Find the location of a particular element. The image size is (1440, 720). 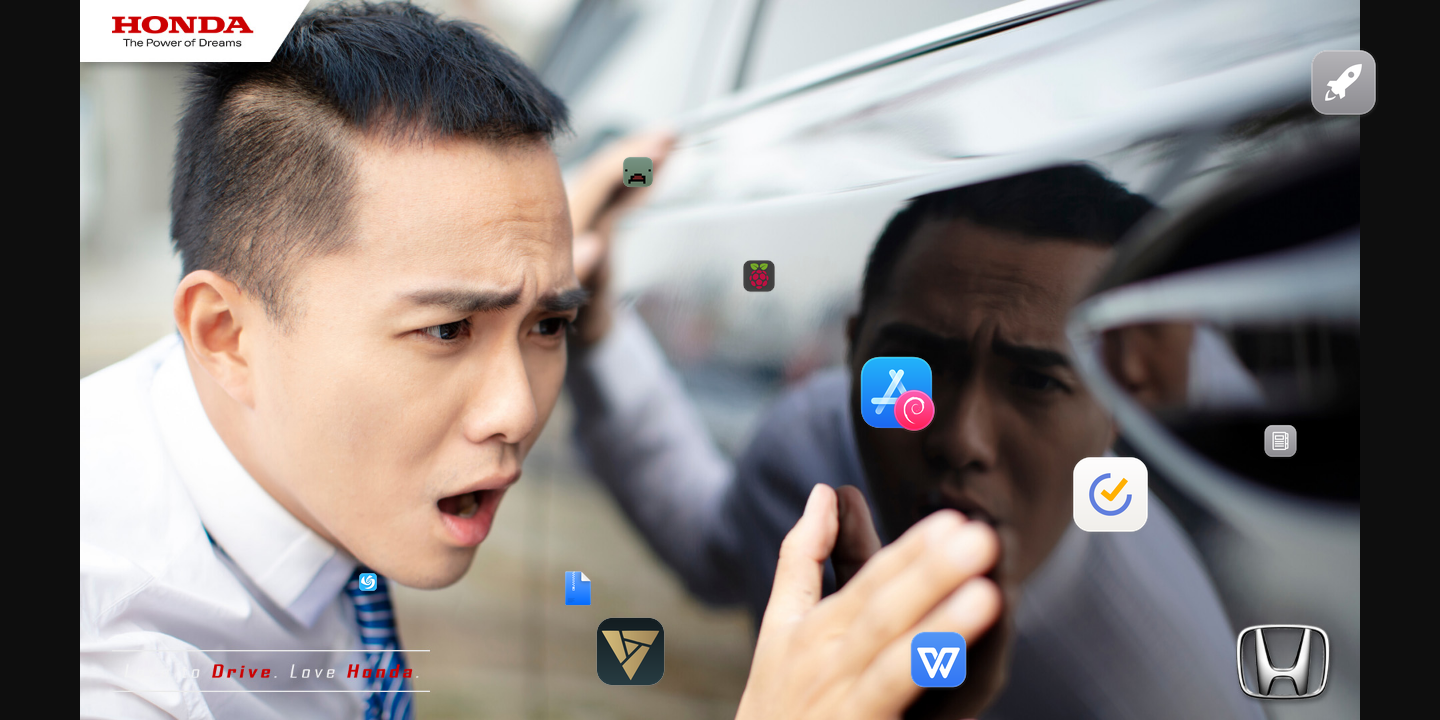

open the Artifact app is located at coordinates (630, 651).